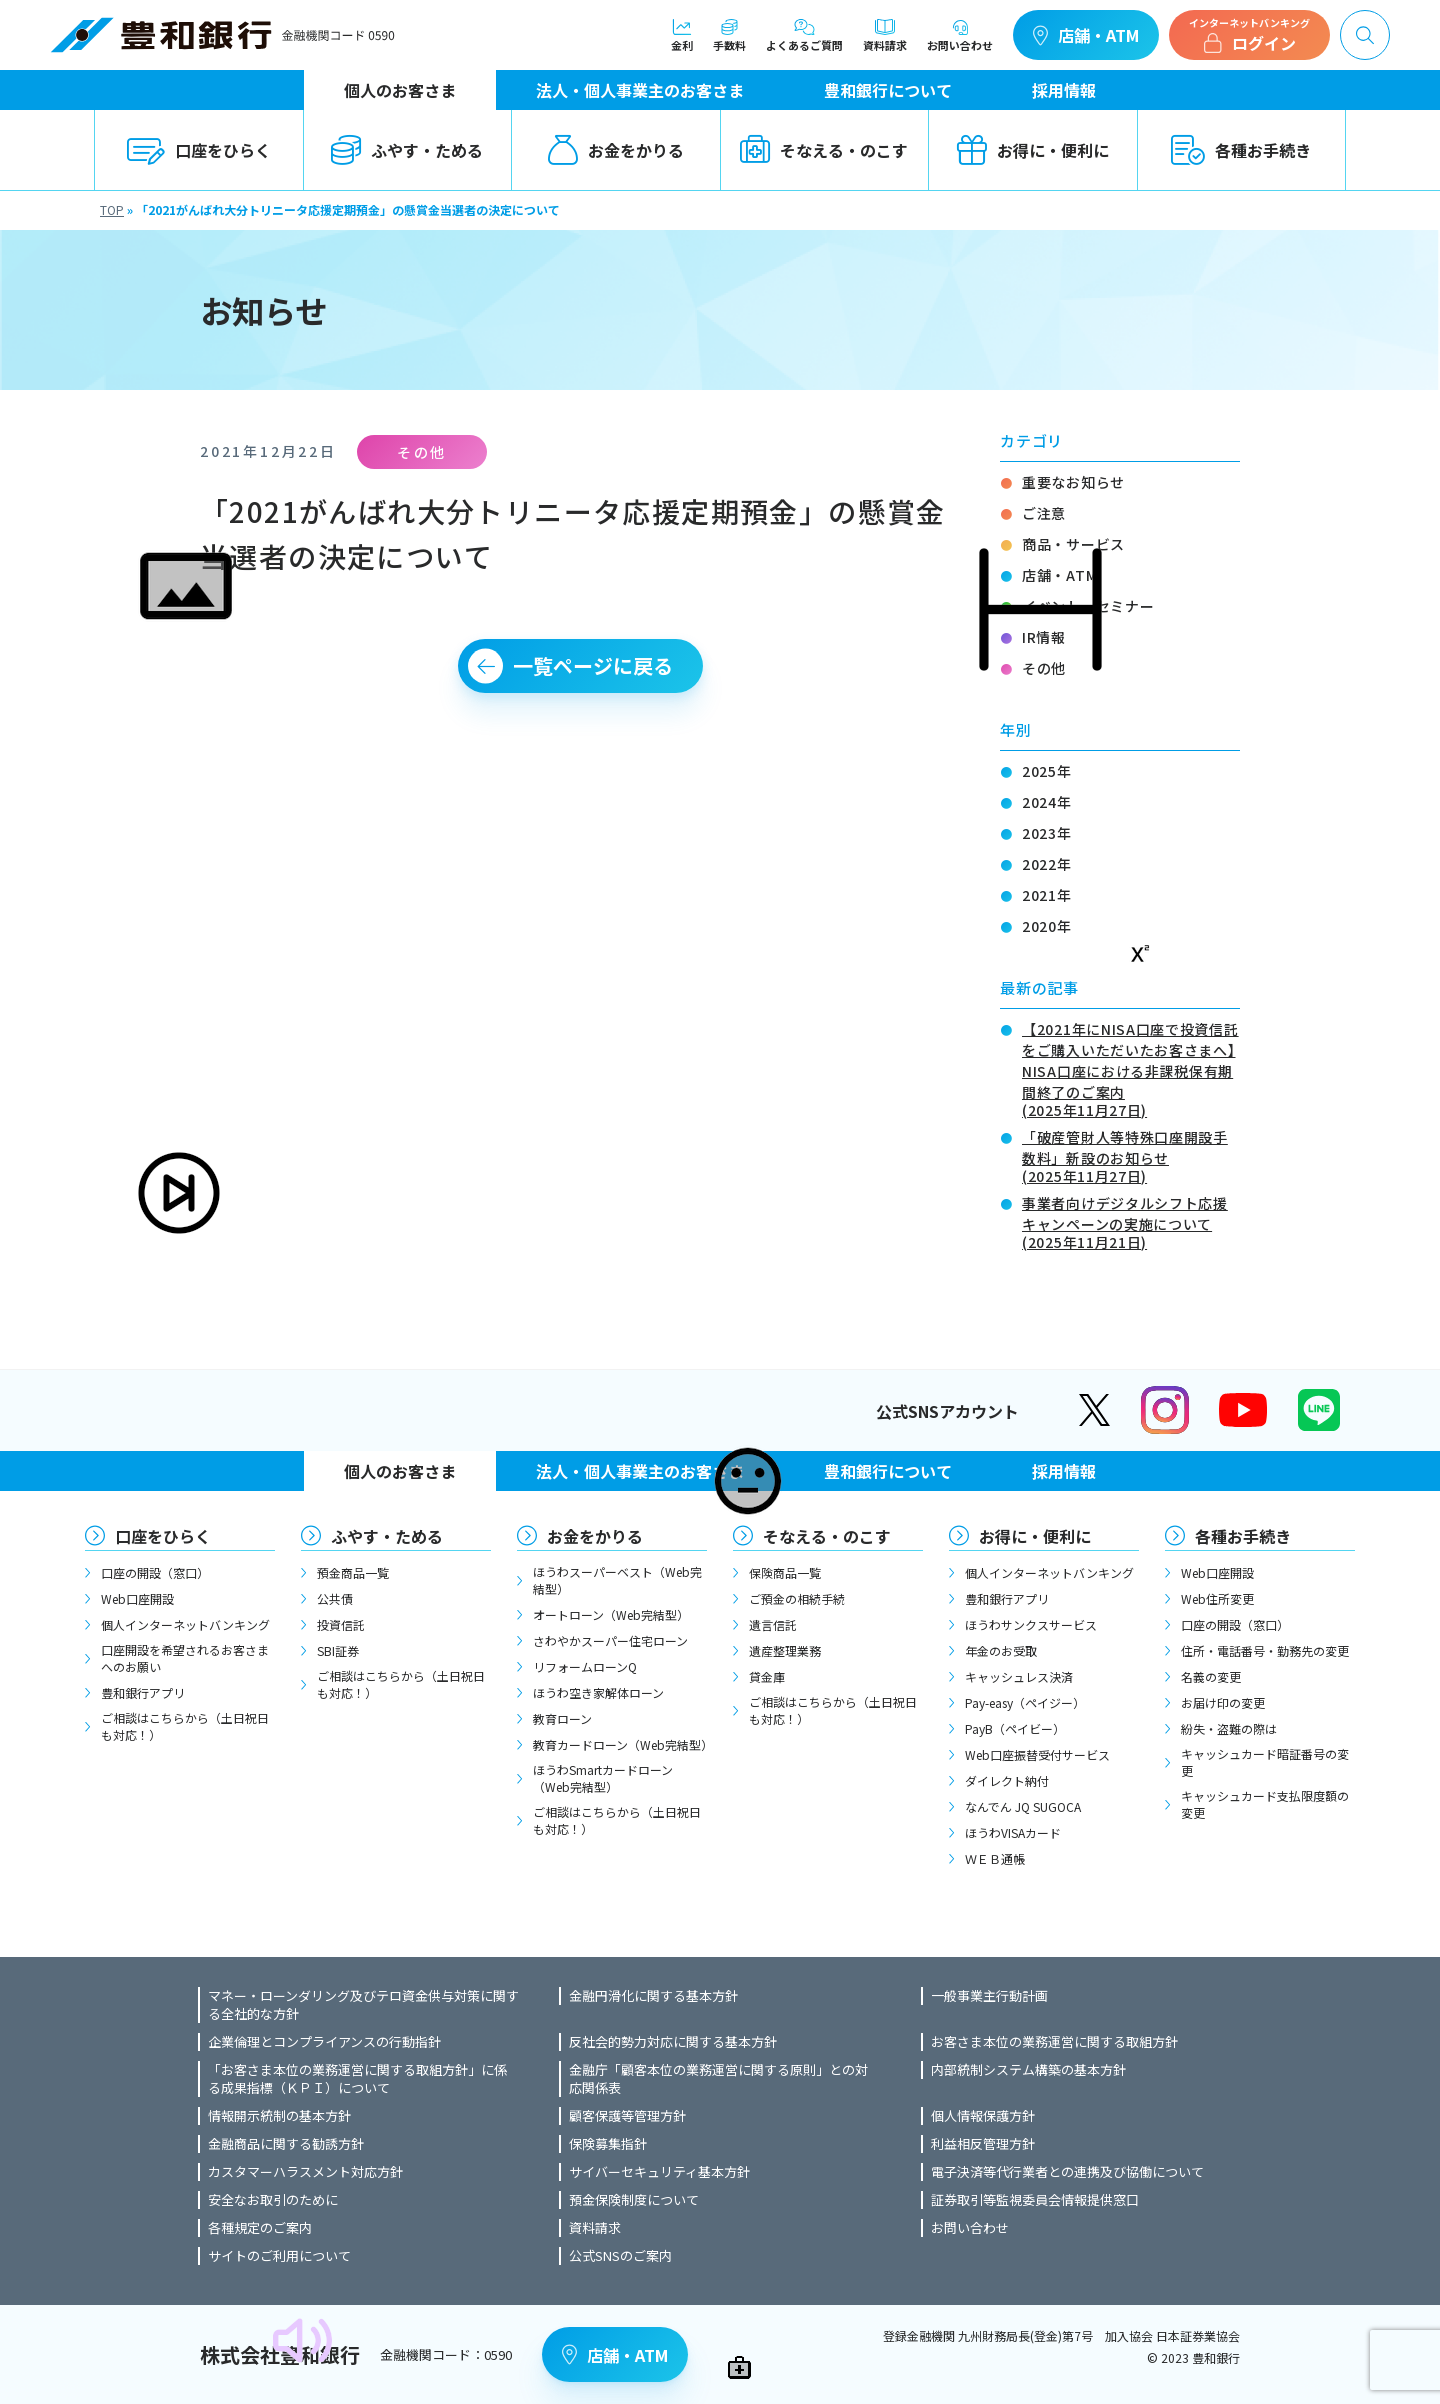 This screenshot has width=1440, height=2404. What do you see at coordinates (186, 586) in the screenshot?
I see `view panorama or landscape photos` at bounding box center [186, 586].